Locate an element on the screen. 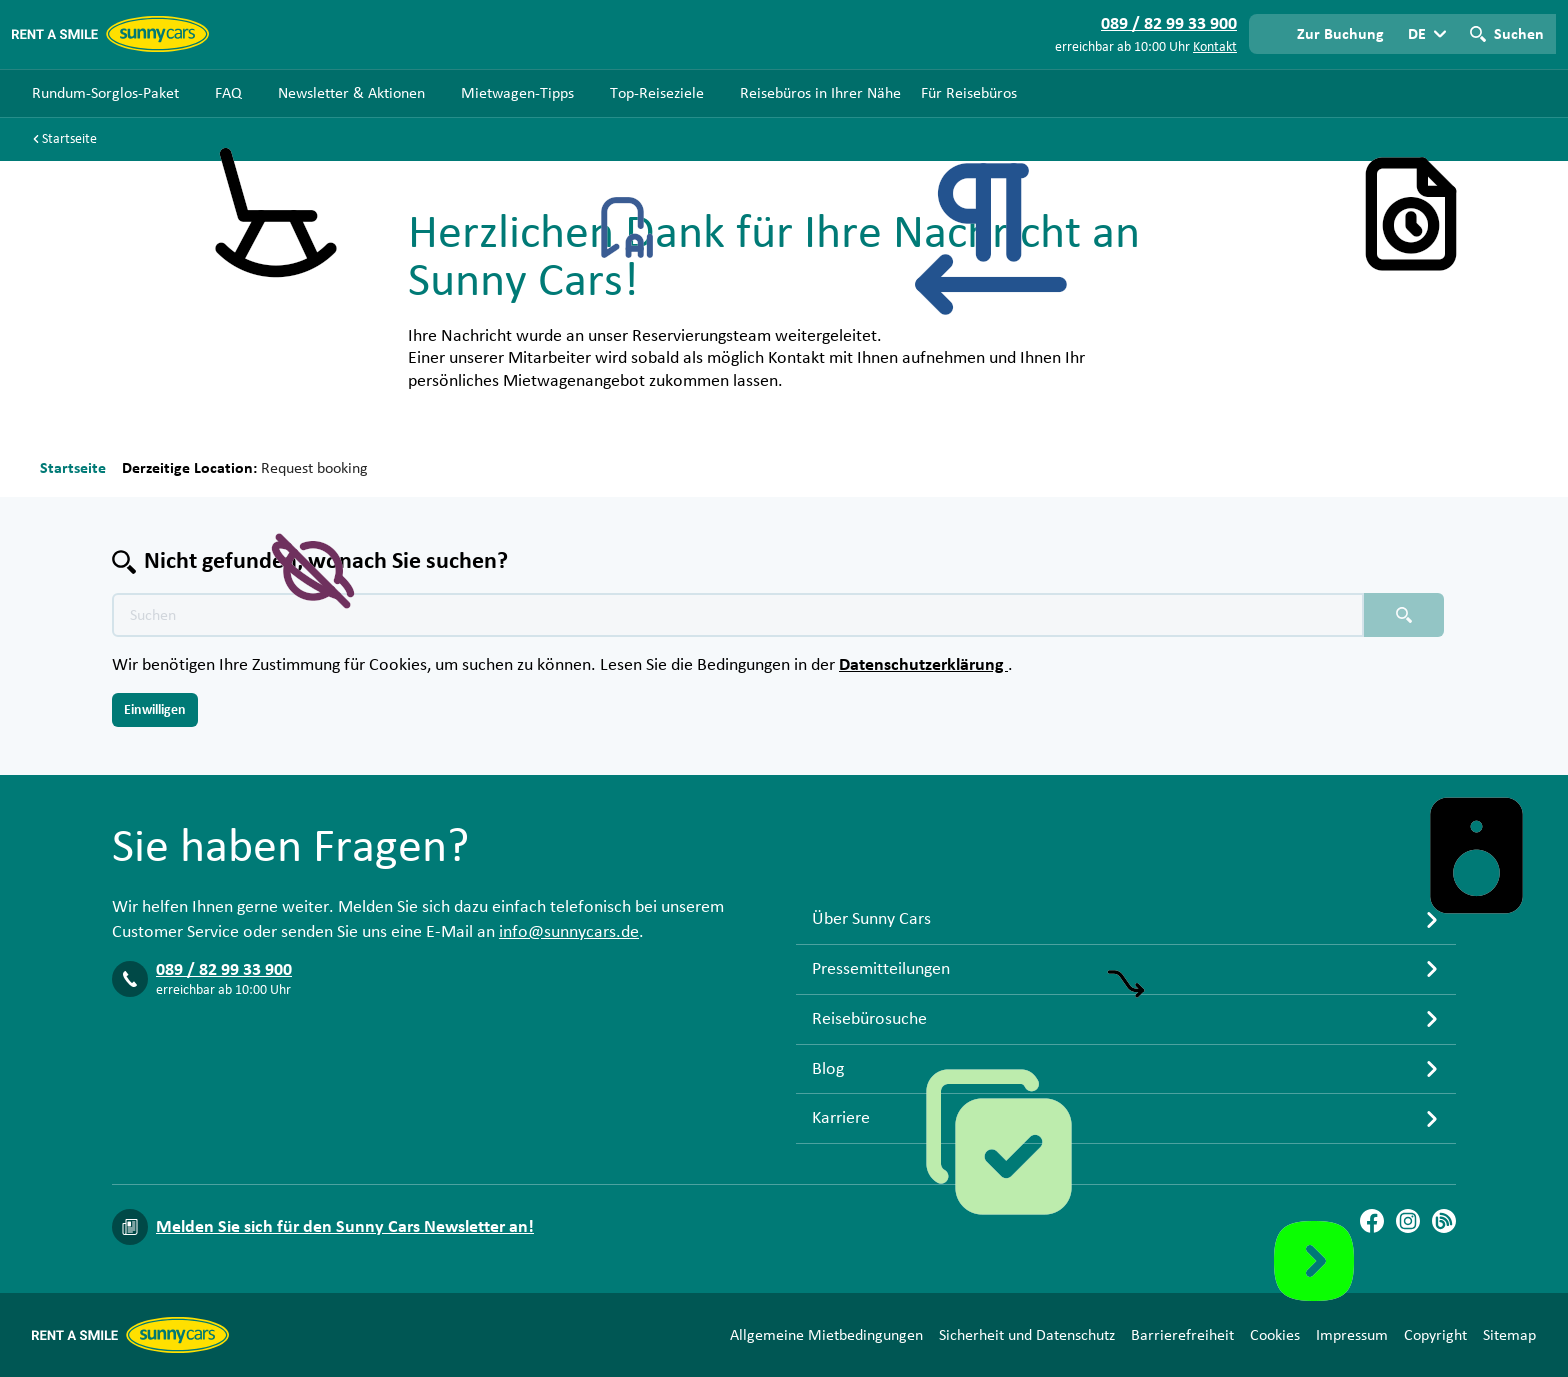  disable global or worldwide access is located at coordinates (313, 571).